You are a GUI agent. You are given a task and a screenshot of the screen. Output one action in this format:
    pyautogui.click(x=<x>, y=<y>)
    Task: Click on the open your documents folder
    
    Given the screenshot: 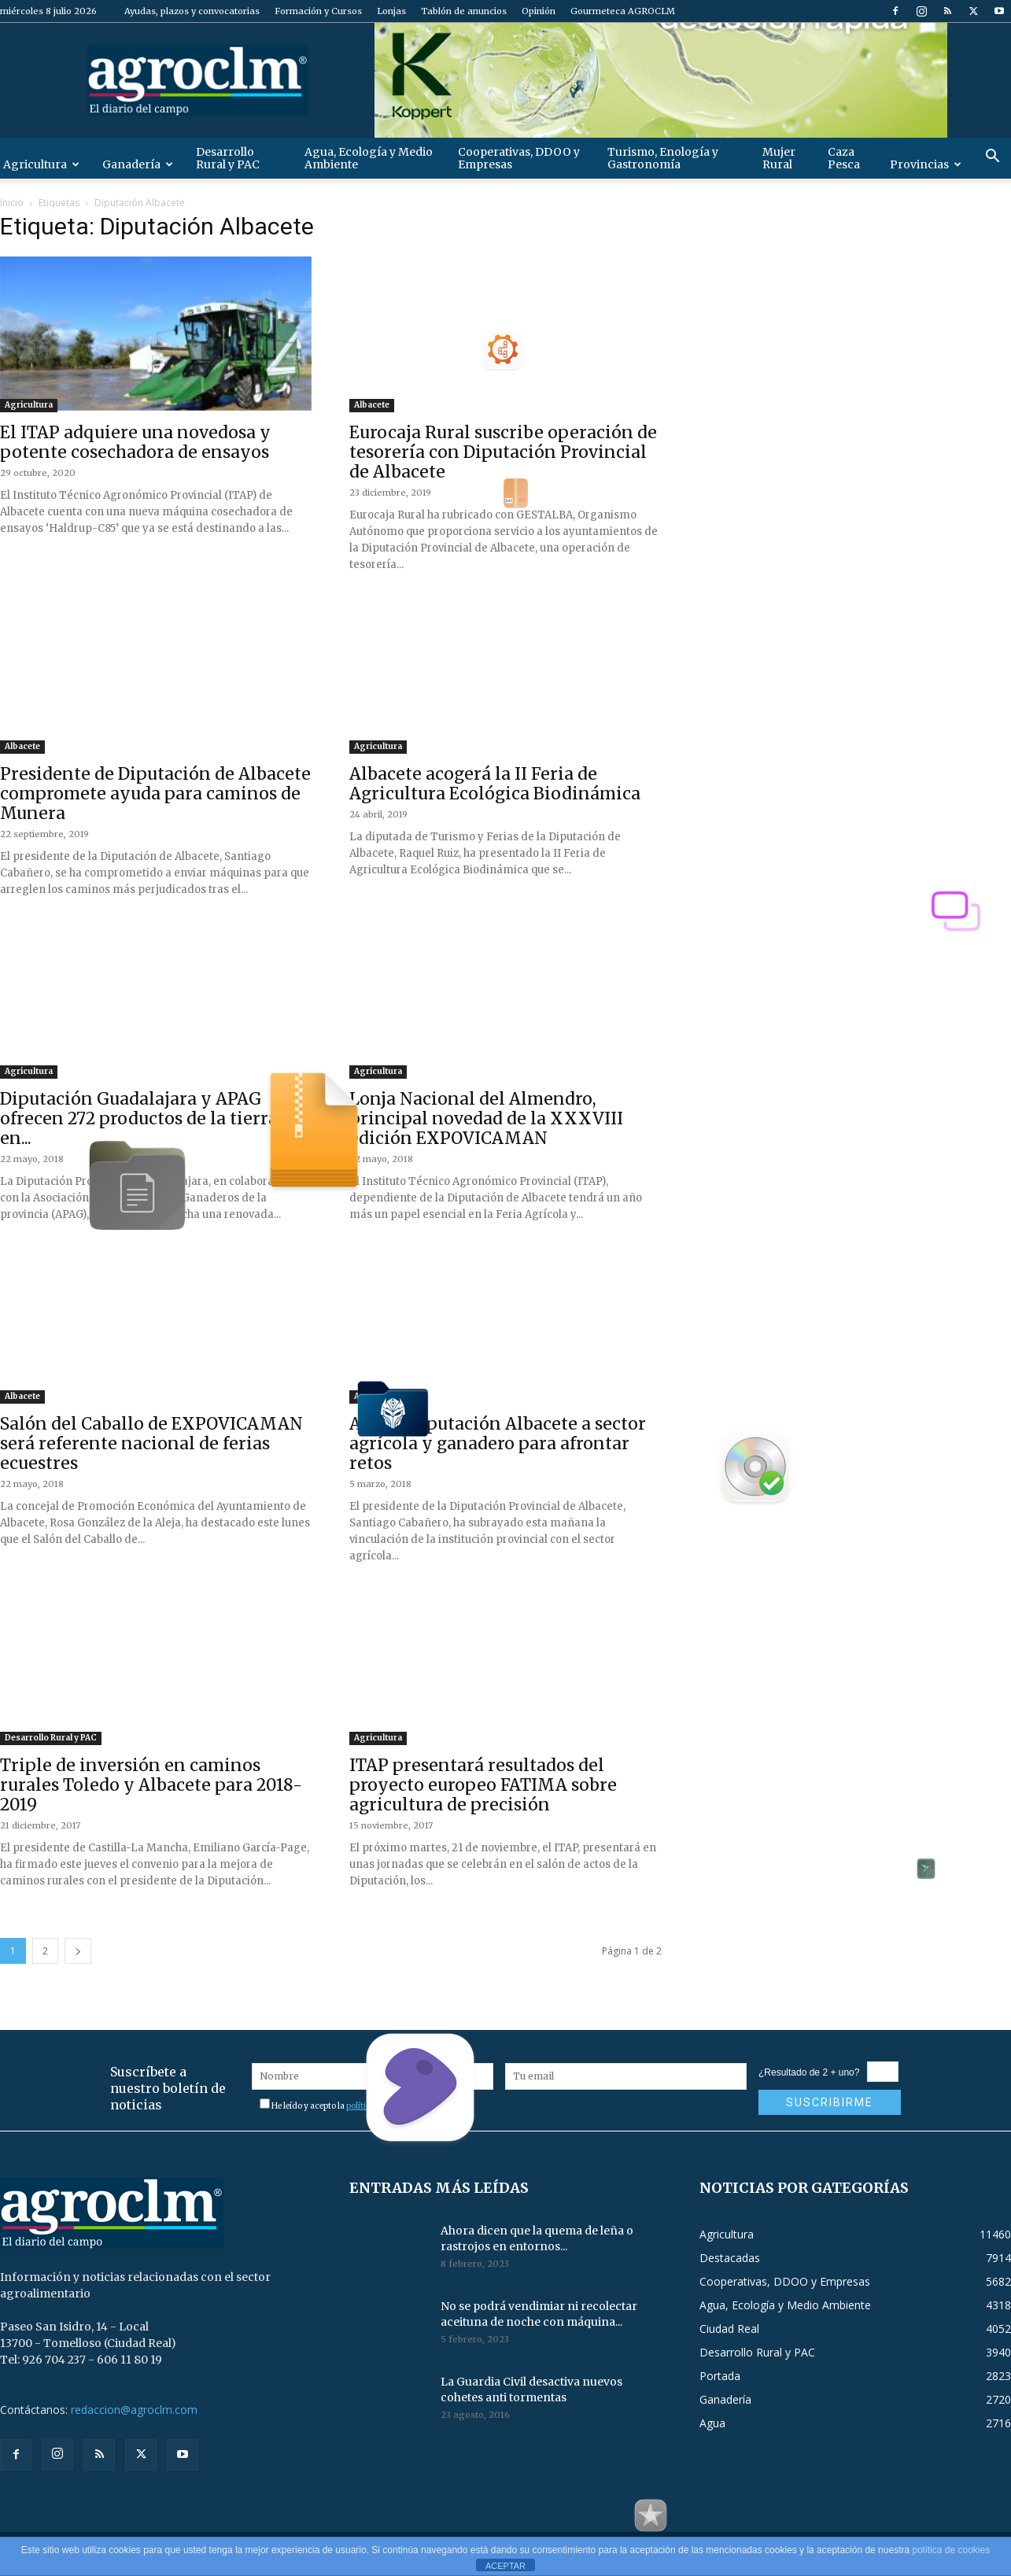 What is the action you would take?
    pyautogui.click(x=137, y=1185)
    